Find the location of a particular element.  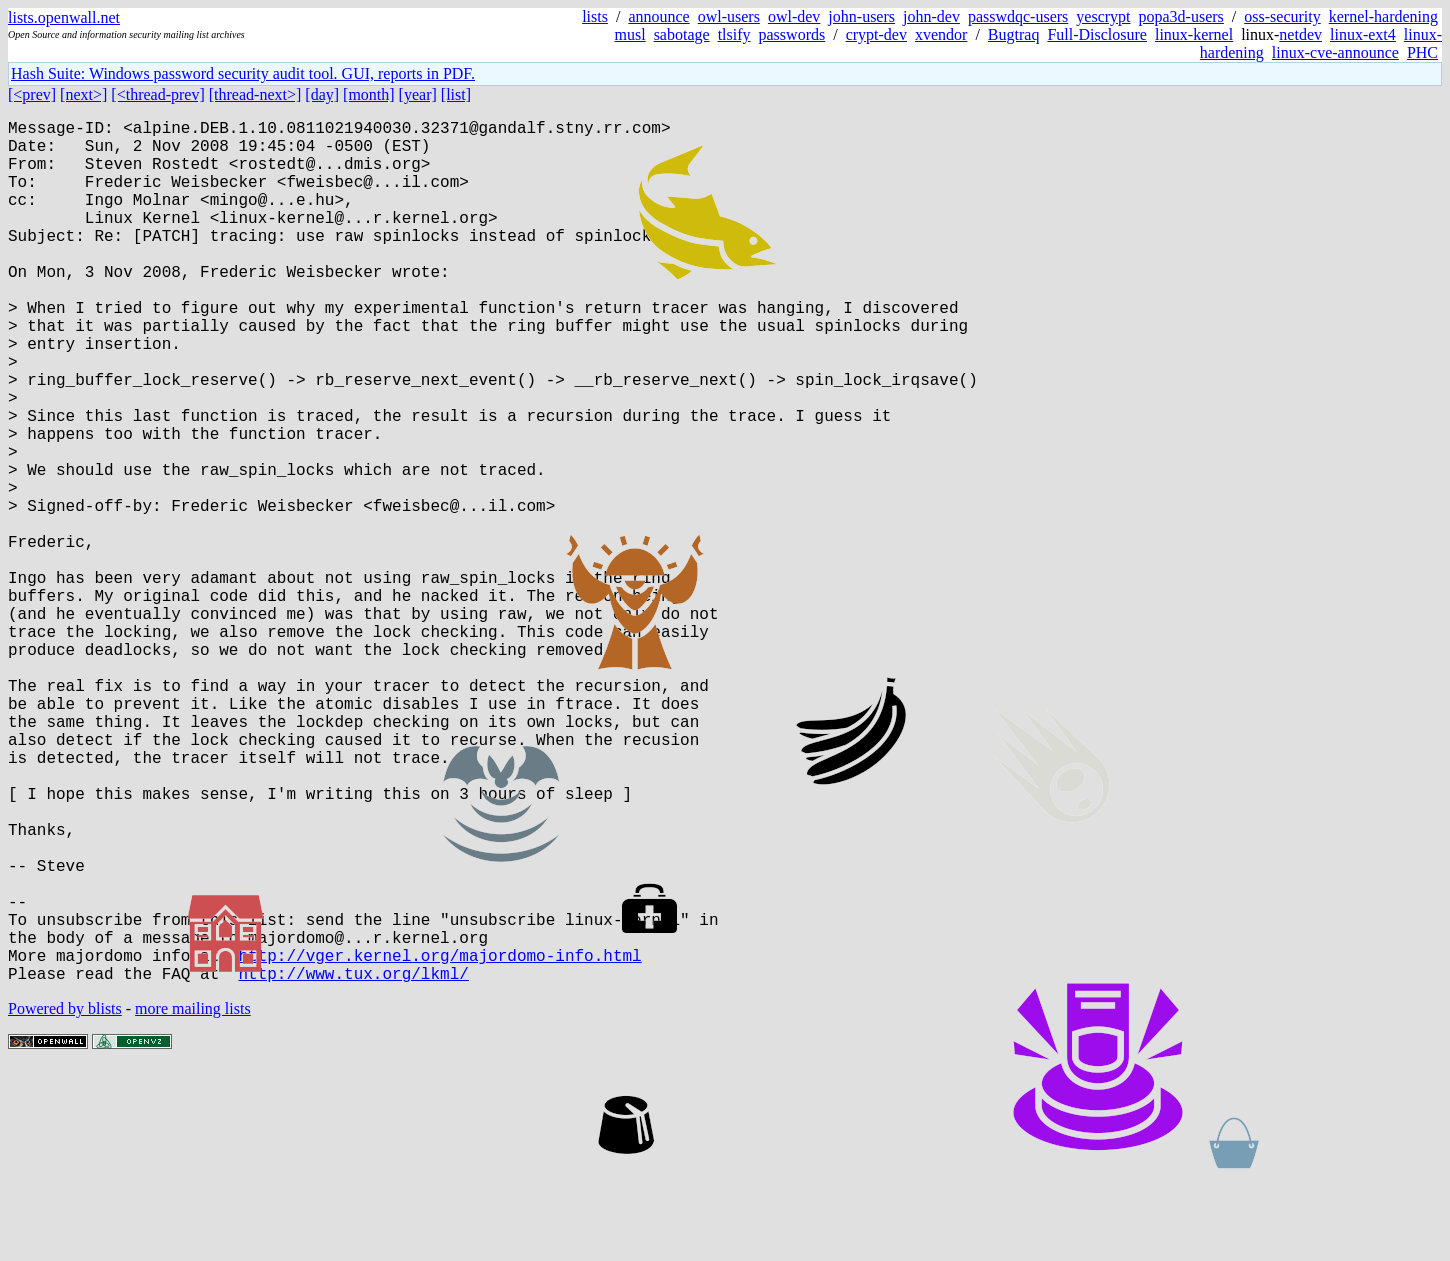

tap to confirm or activate is located at coordinates (1098, 1068).